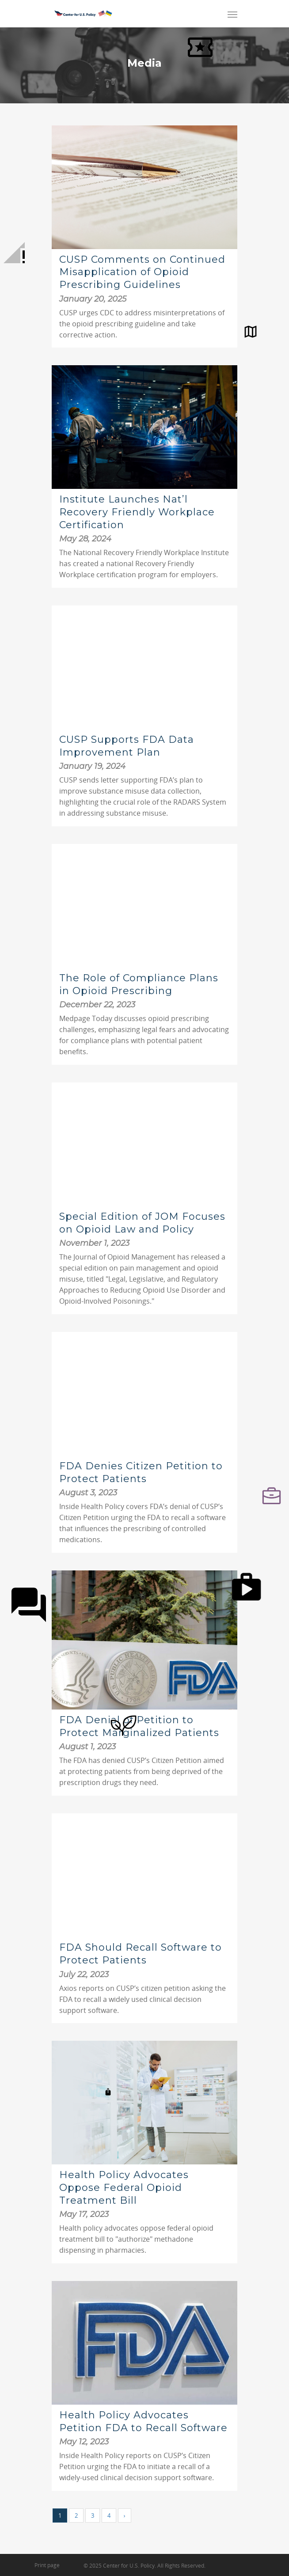 This screenshot has width=289, height=2576. I want to click on view plant care or gardening features, so click(123, 1725).